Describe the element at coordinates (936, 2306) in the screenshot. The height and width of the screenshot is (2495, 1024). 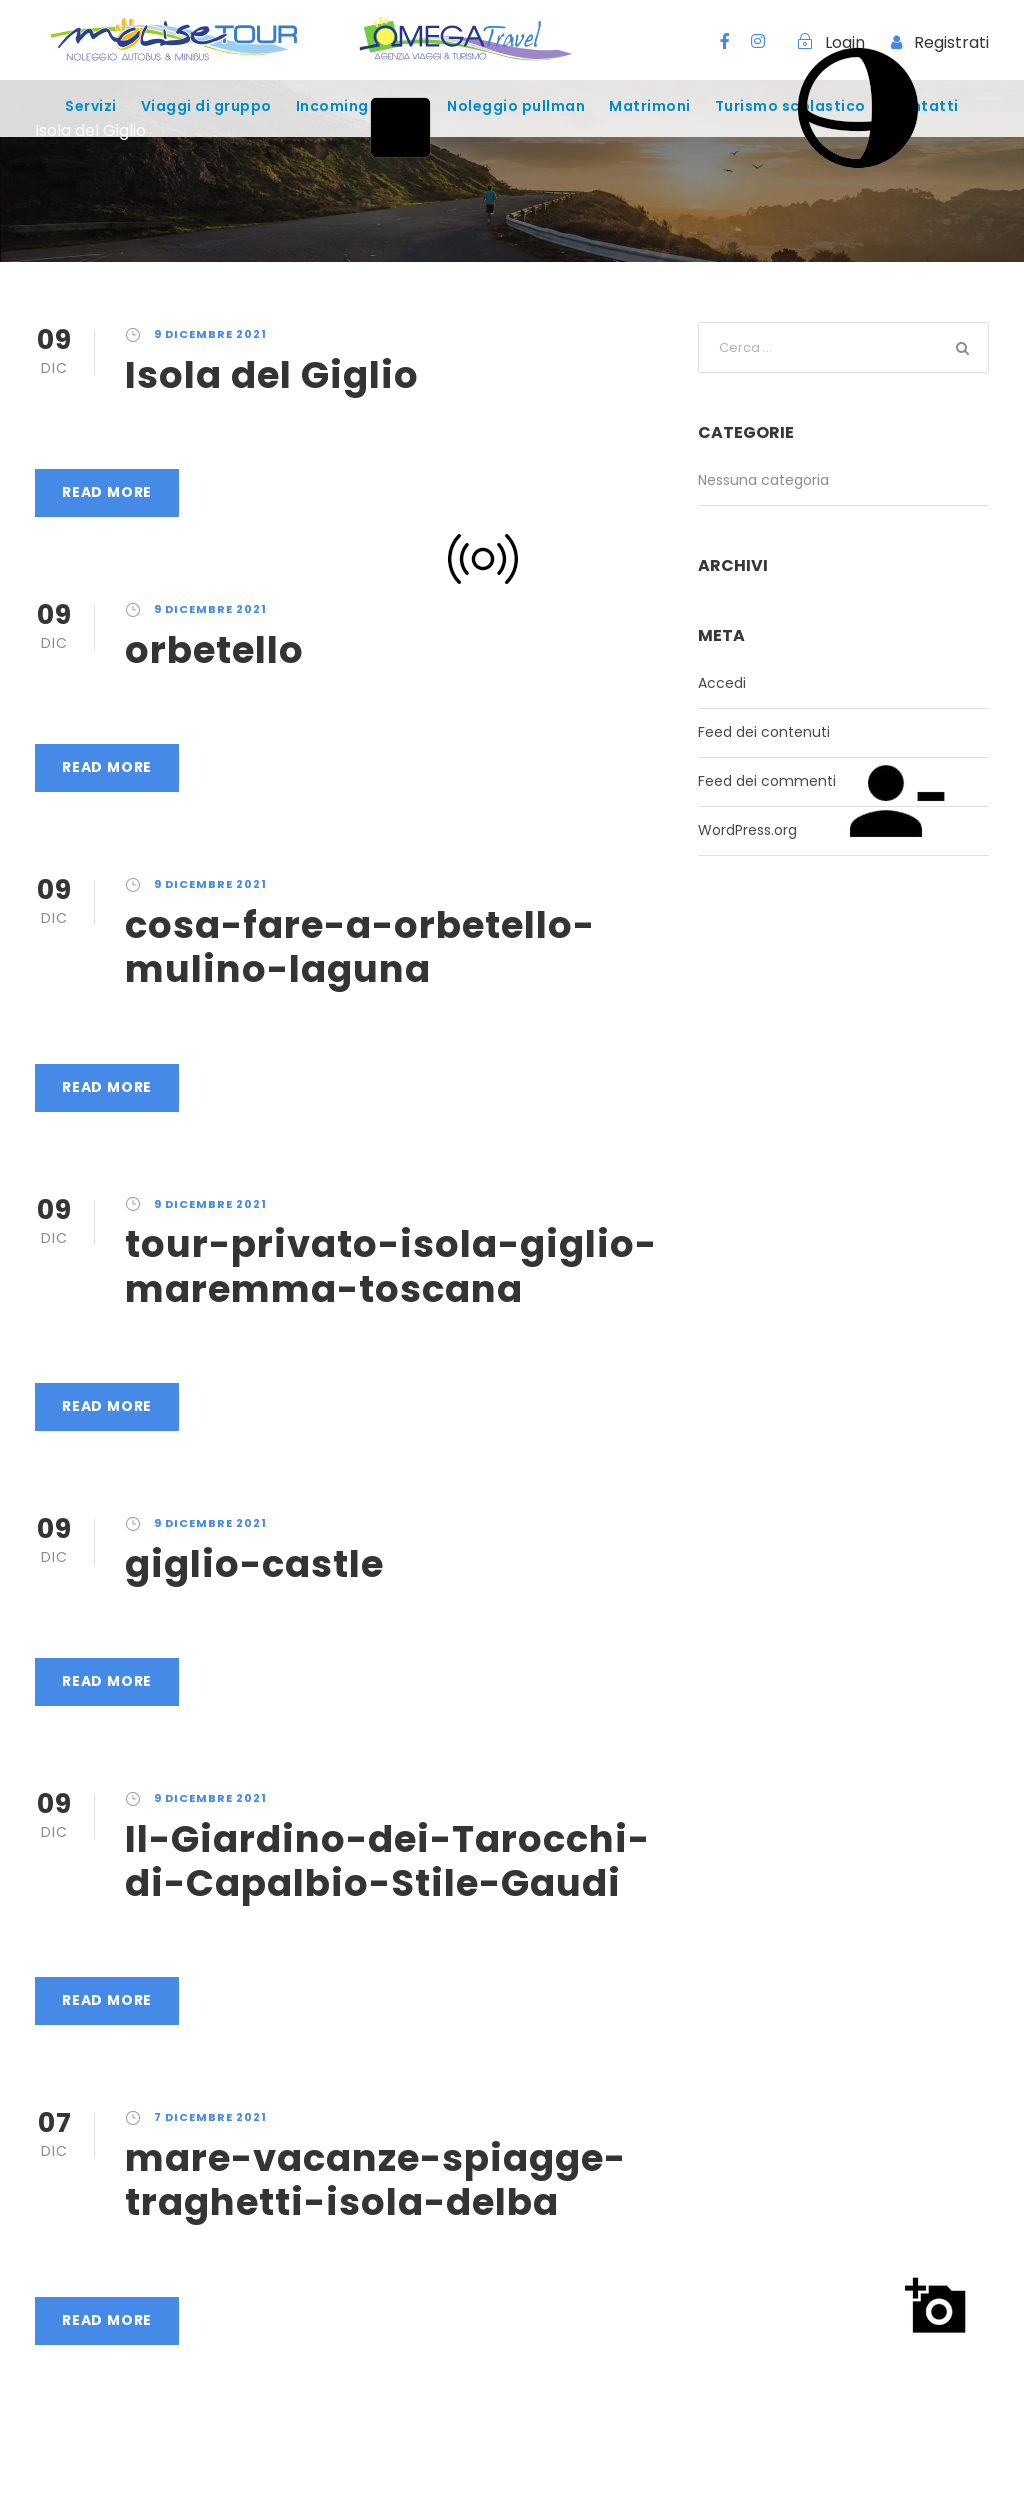
I see `add a new photo` at that location.